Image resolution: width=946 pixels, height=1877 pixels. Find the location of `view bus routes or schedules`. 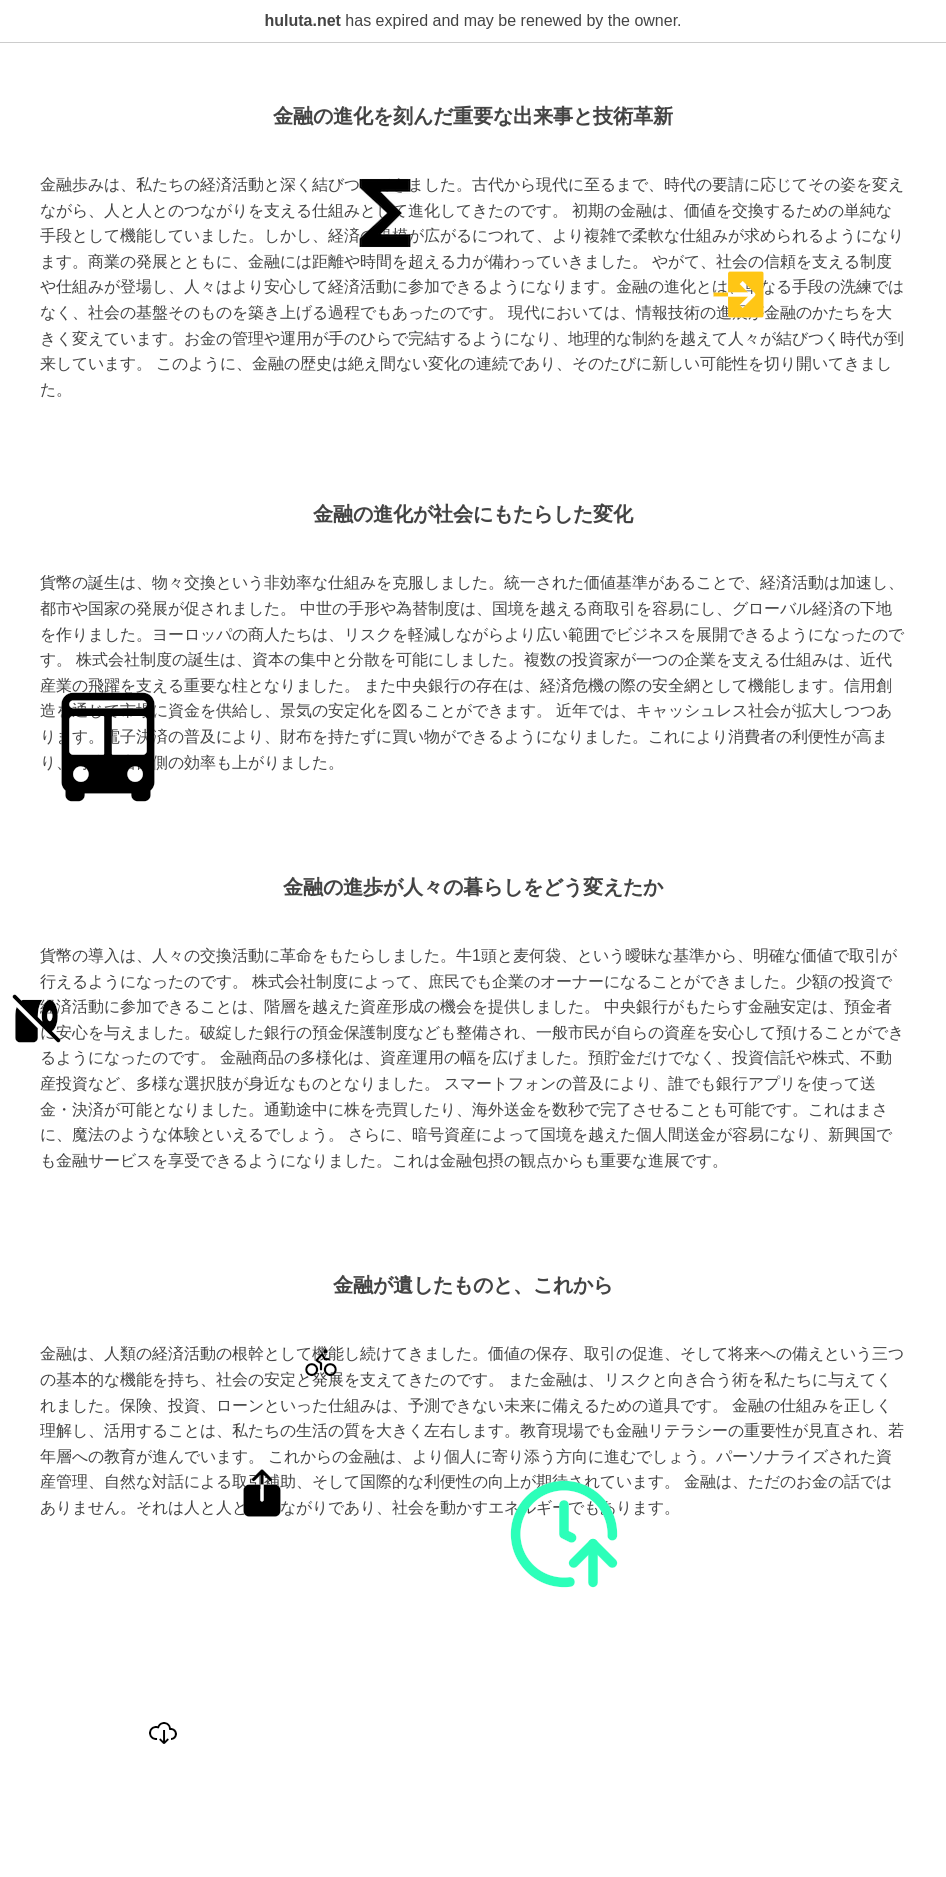

view bus routes or schedules is located at coordinates (108, 747).